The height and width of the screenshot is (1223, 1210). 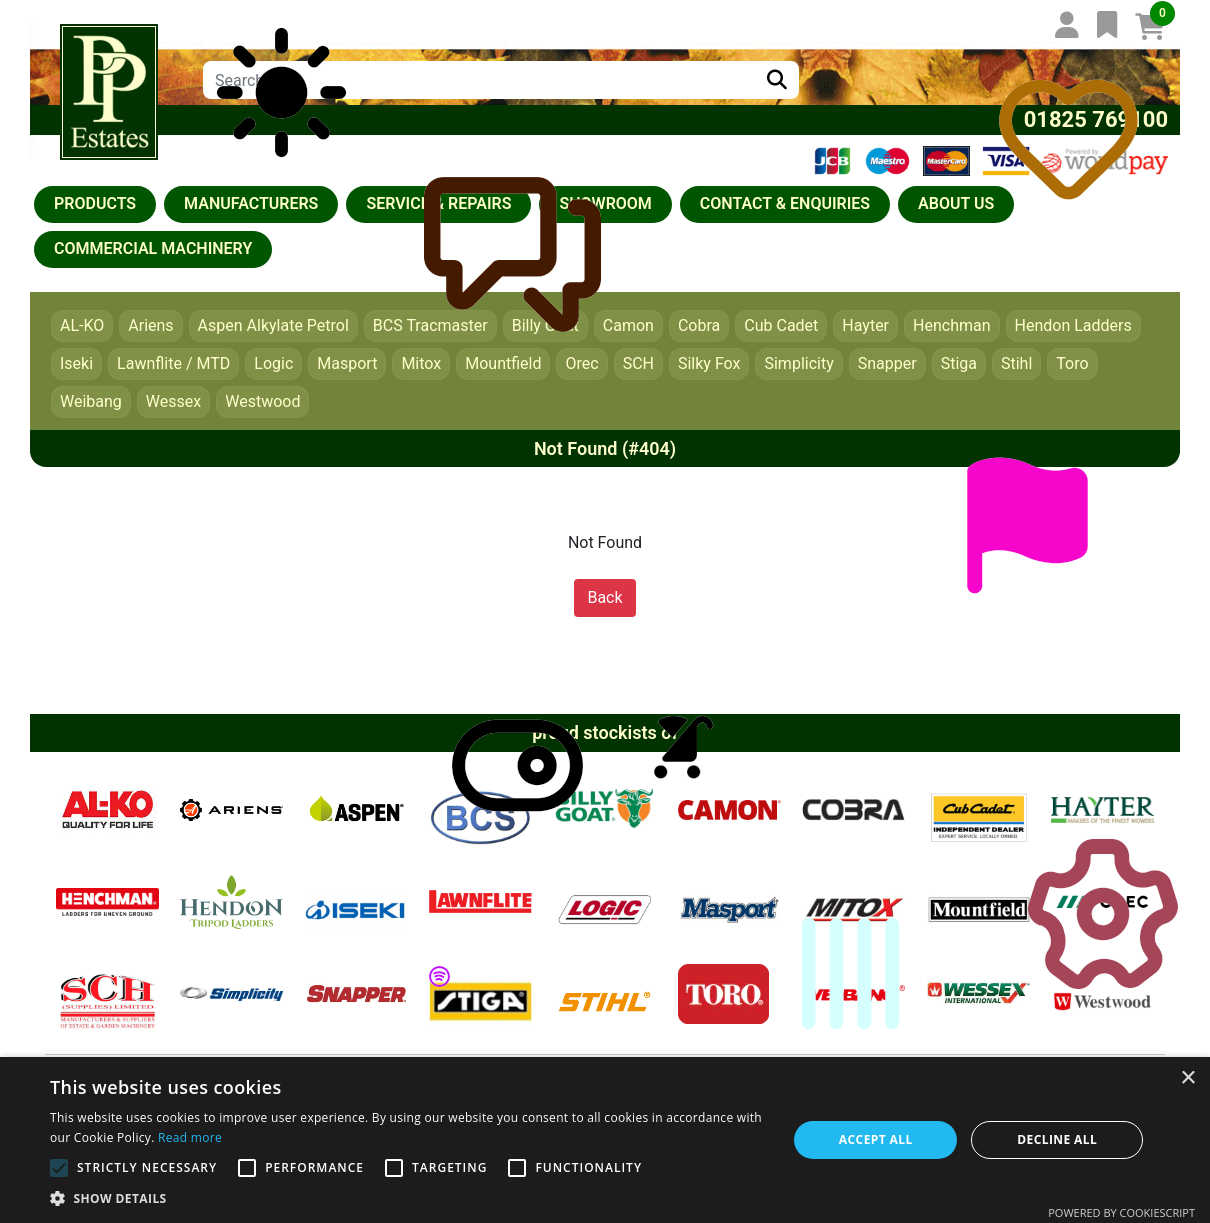 I want to click on toggle switch in the on position, so click(x=517, y=765).